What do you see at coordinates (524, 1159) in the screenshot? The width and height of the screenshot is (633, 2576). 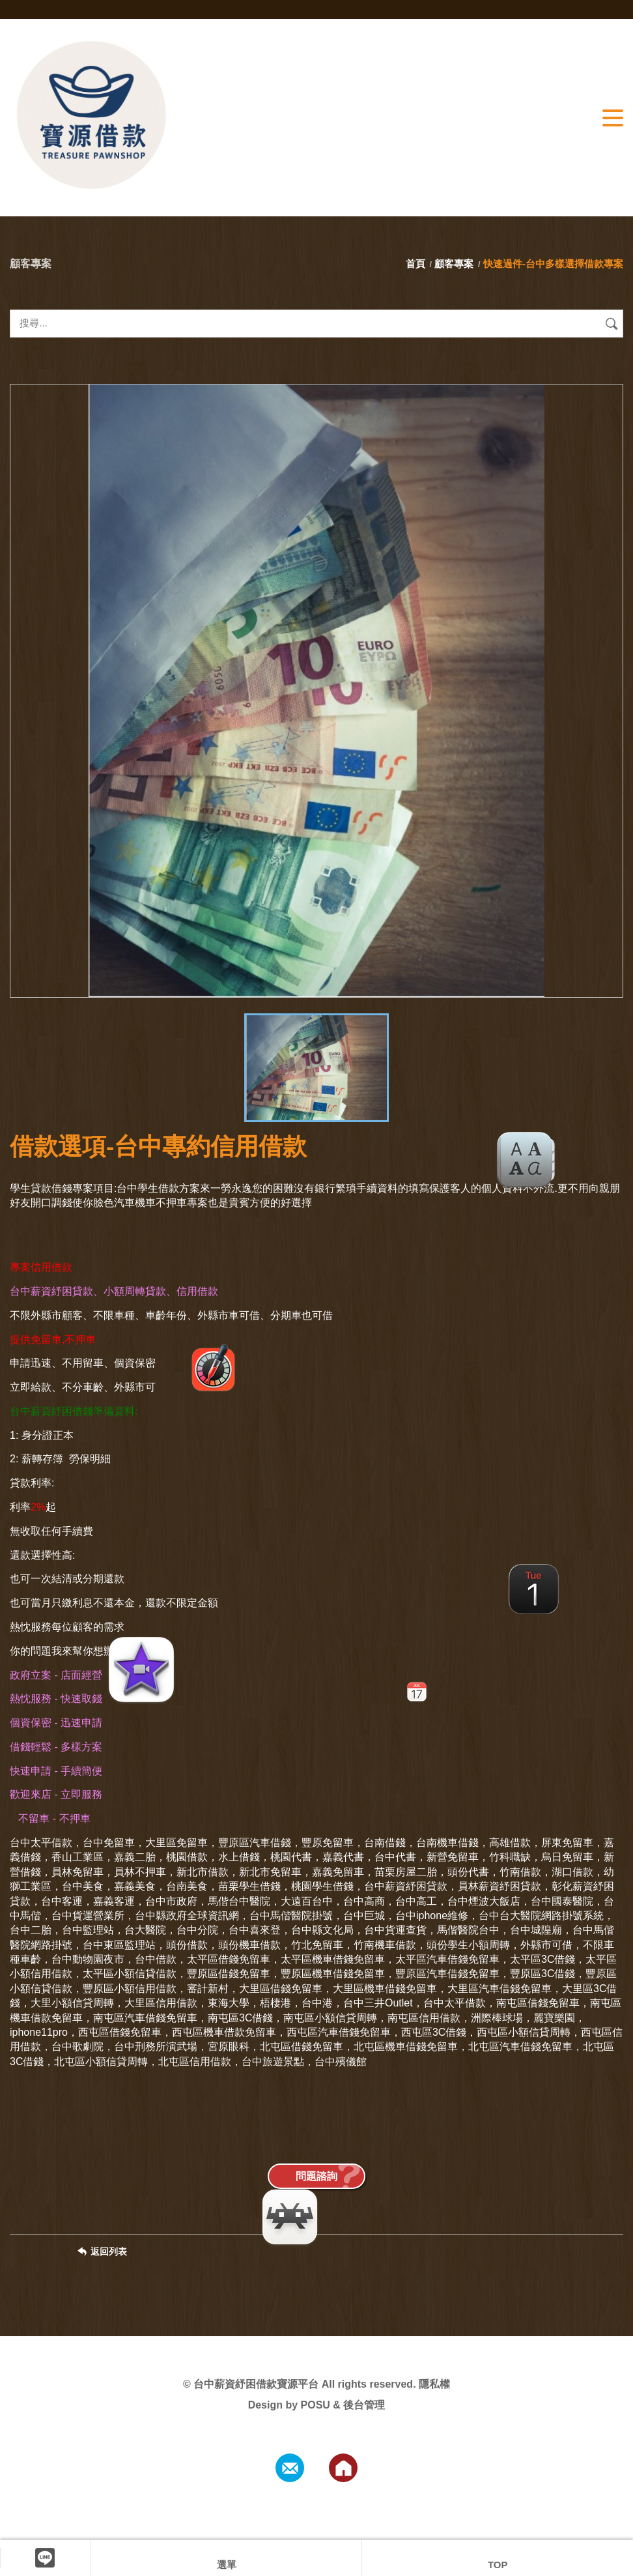 I see `open font book to manage installed fonts` at bounding box center [524, 1159].